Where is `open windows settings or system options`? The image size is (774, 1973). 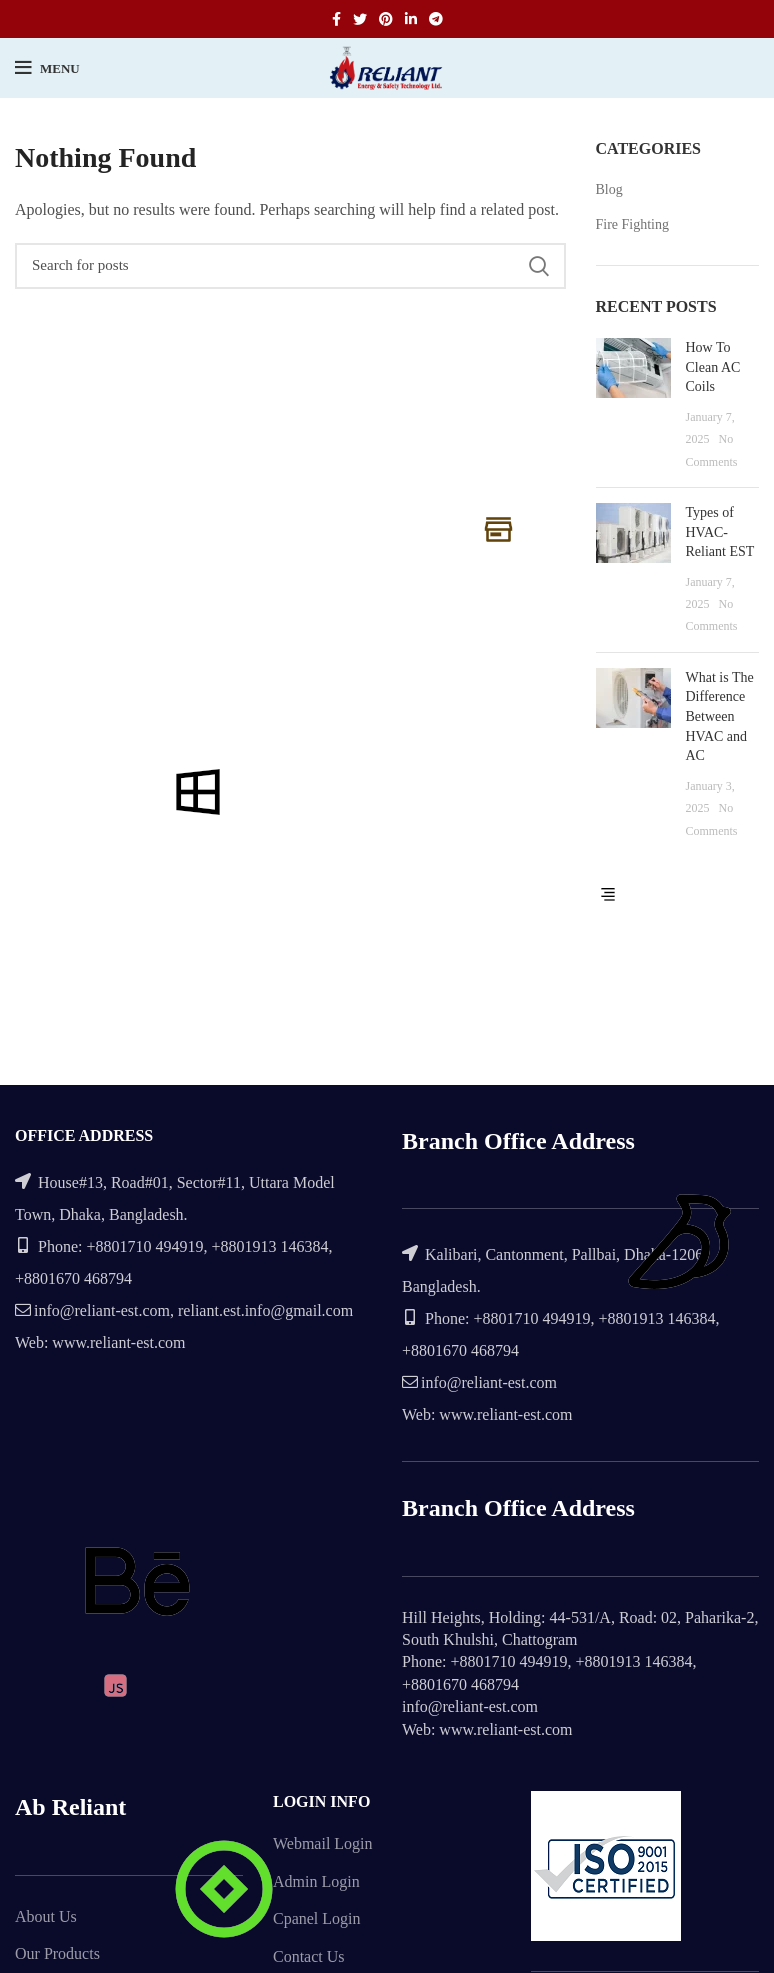
open windows settings or system options is located at coordinates (198, 792).